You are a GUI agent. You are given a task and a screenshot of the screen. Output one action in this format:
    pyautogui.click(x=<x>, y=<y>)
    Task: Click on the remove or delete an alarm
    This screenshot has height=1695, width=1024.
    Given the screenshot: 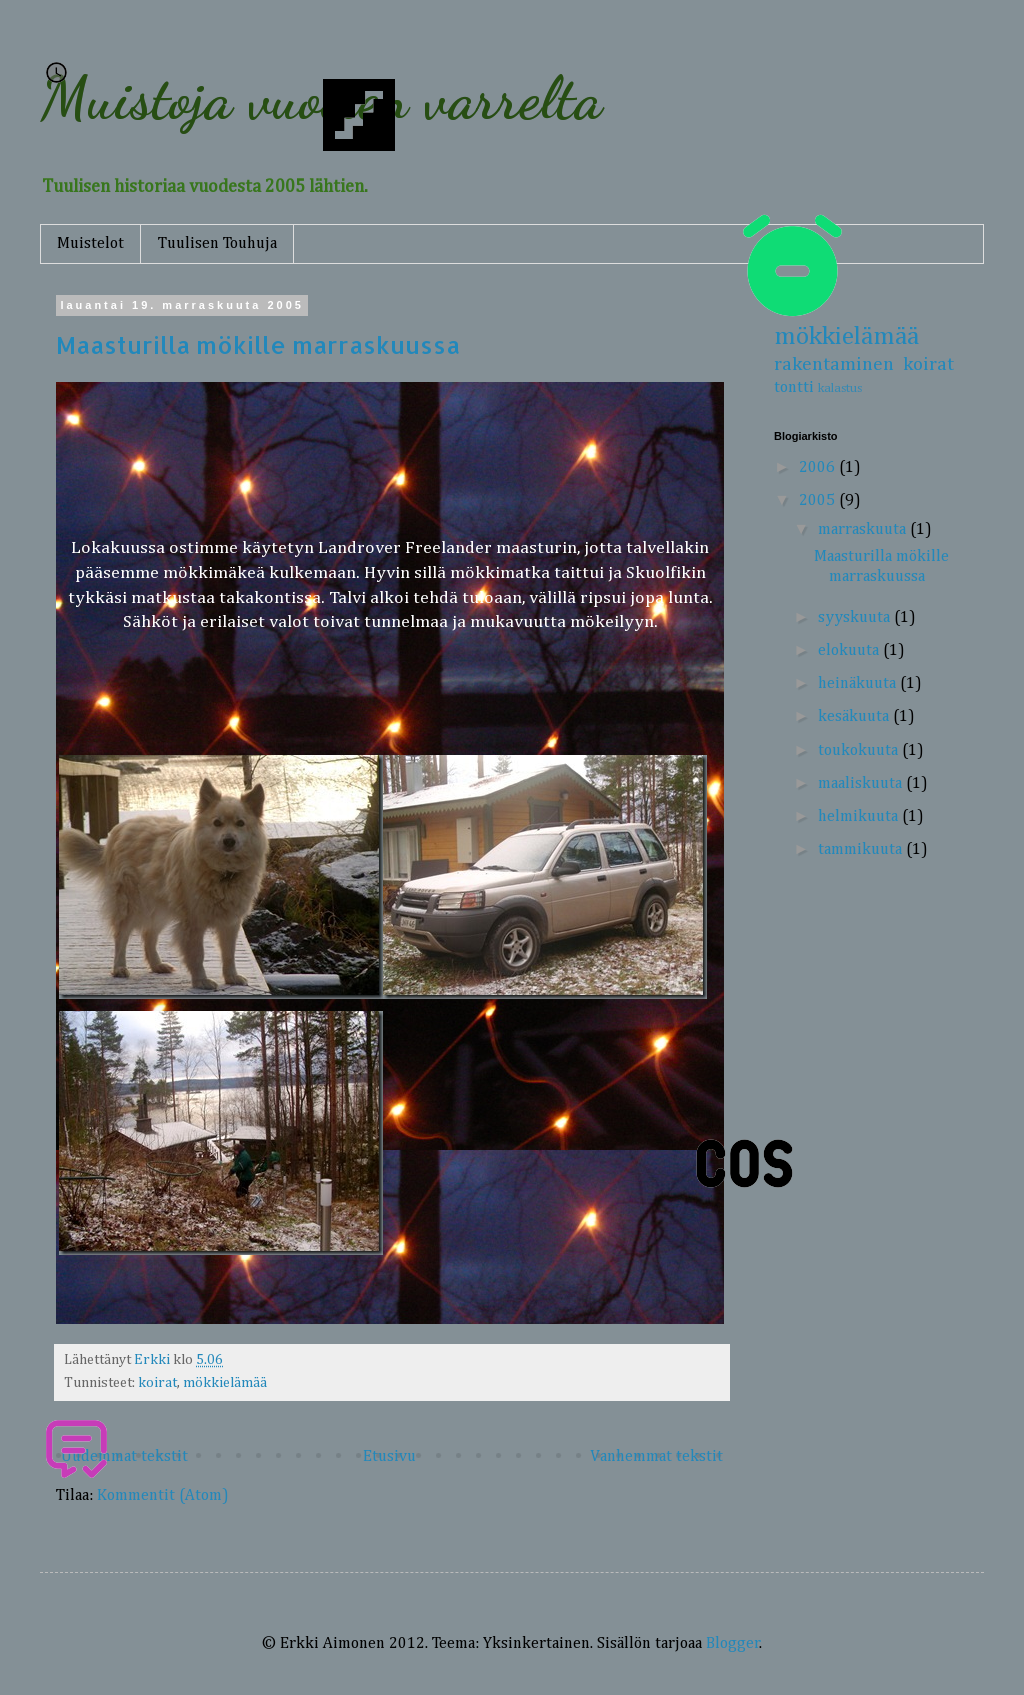 What is the action you would take?
    pyautogui.click(x=792, y=265)
    